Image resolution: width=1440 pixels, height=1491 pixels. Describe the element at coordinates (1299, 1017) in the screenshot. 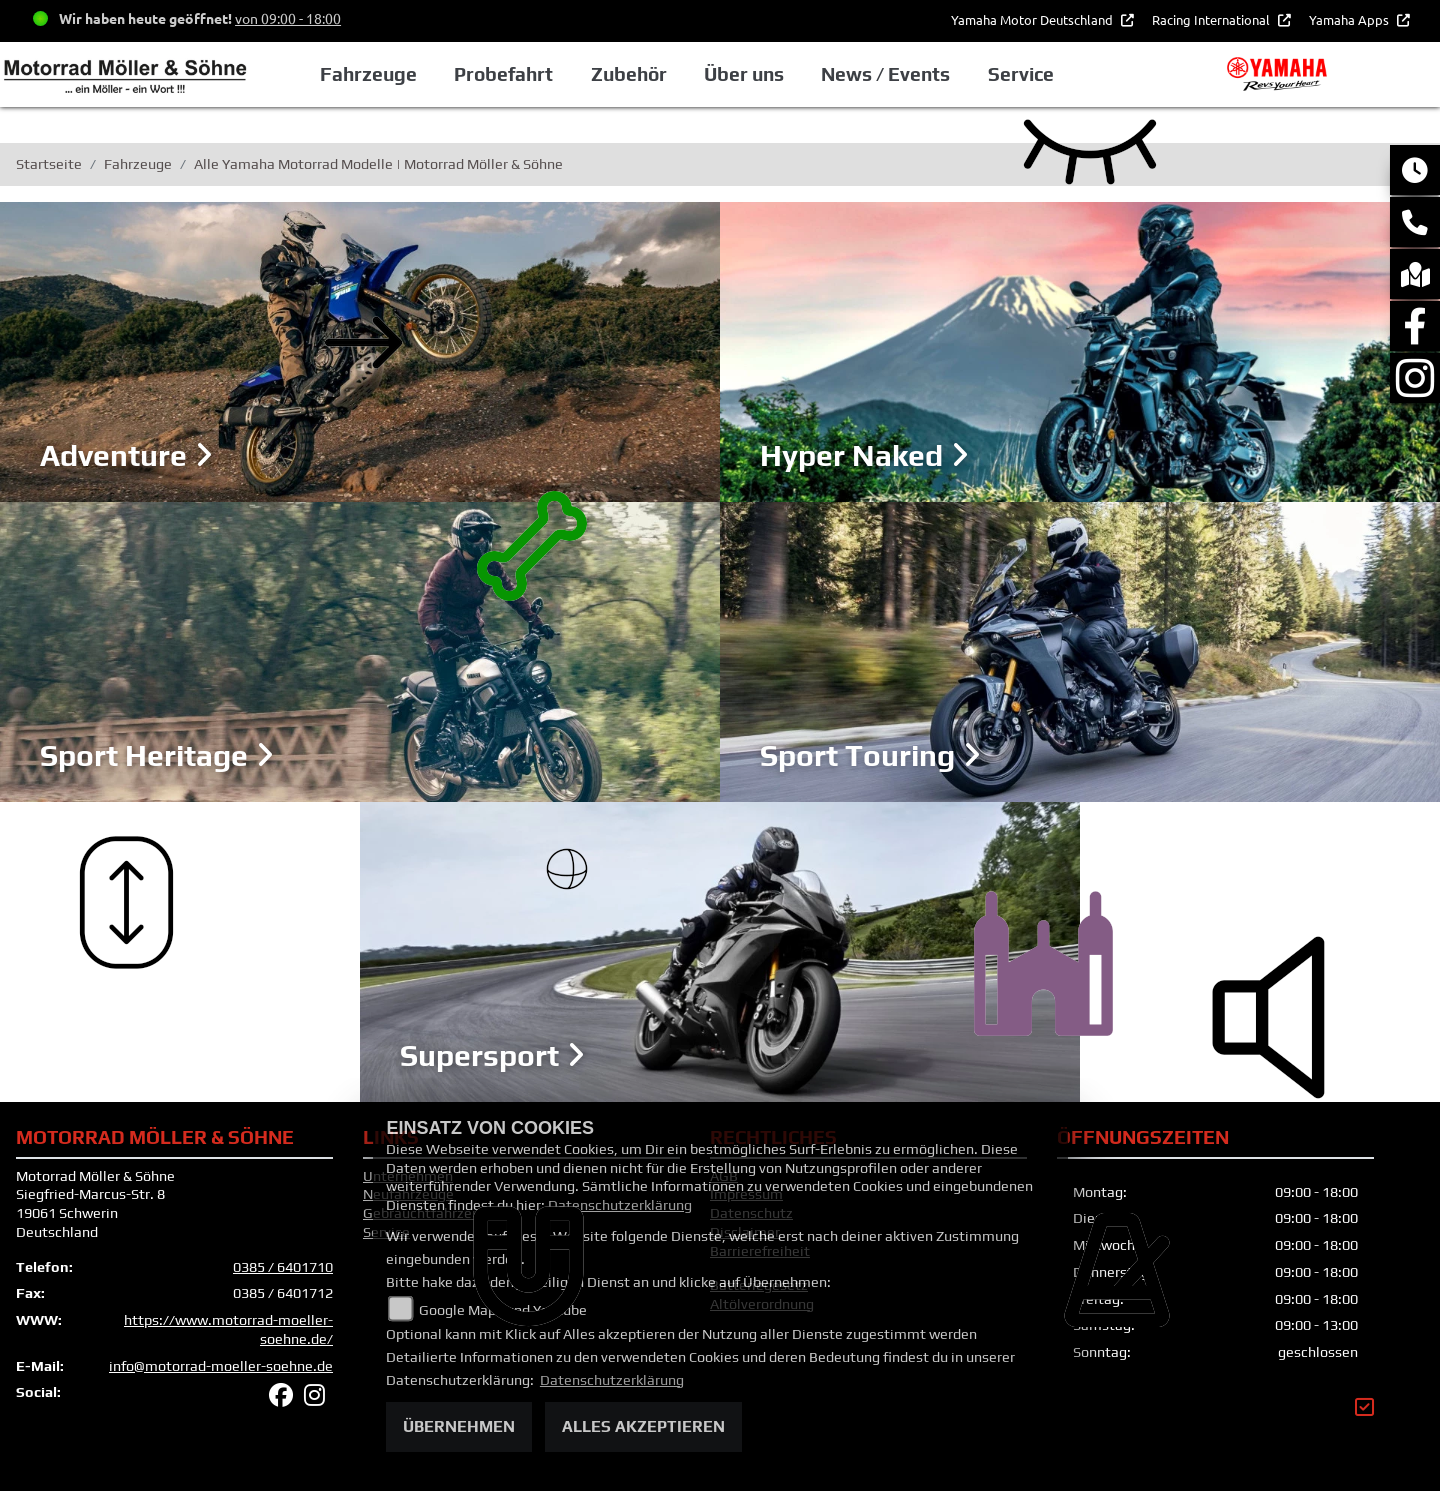

I see `speaker with no volume or audio output` at that location.